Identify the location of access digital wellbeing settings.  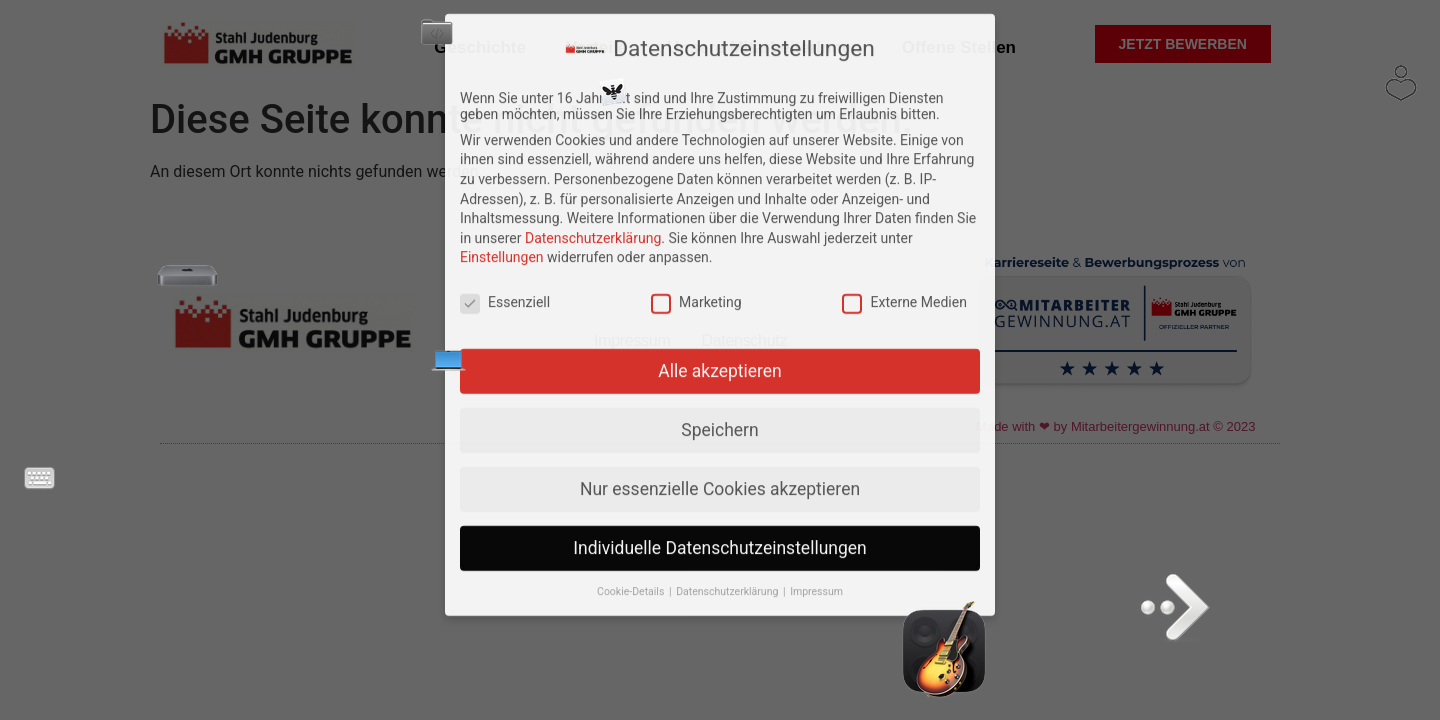
(1401, 83).